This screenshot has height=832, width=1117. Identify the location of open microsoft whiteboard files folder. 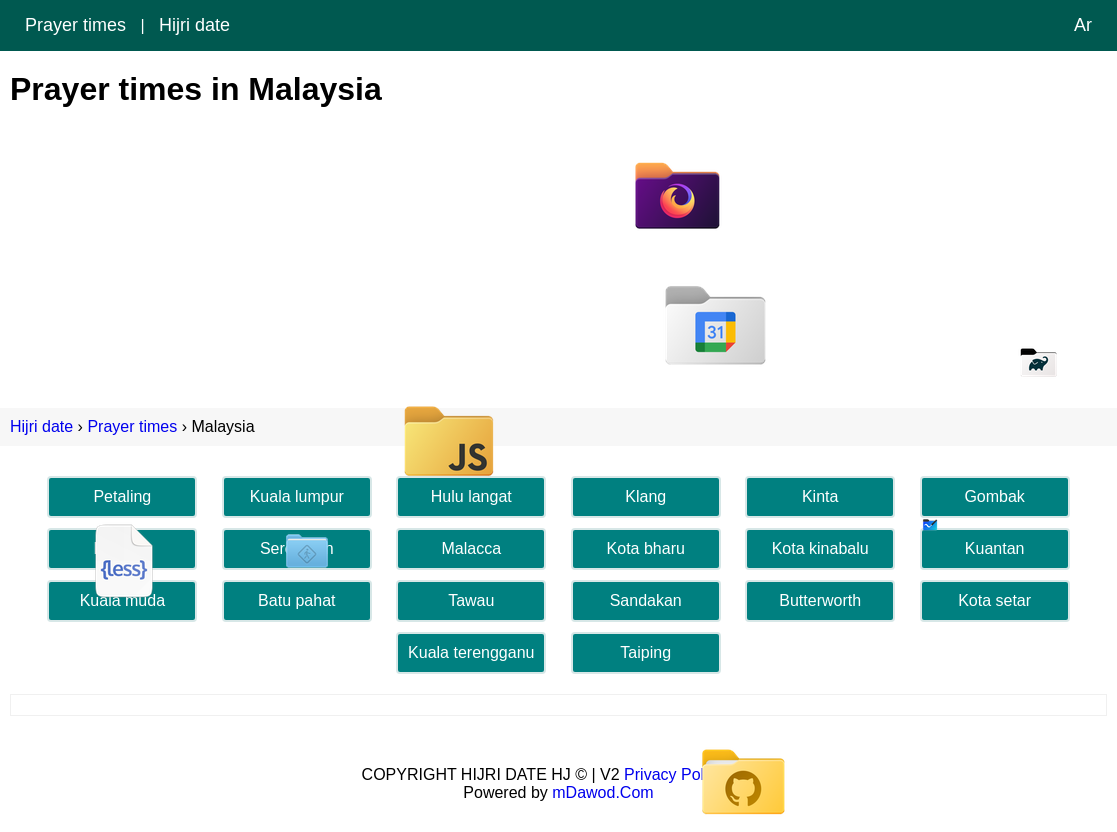
(930, 525).